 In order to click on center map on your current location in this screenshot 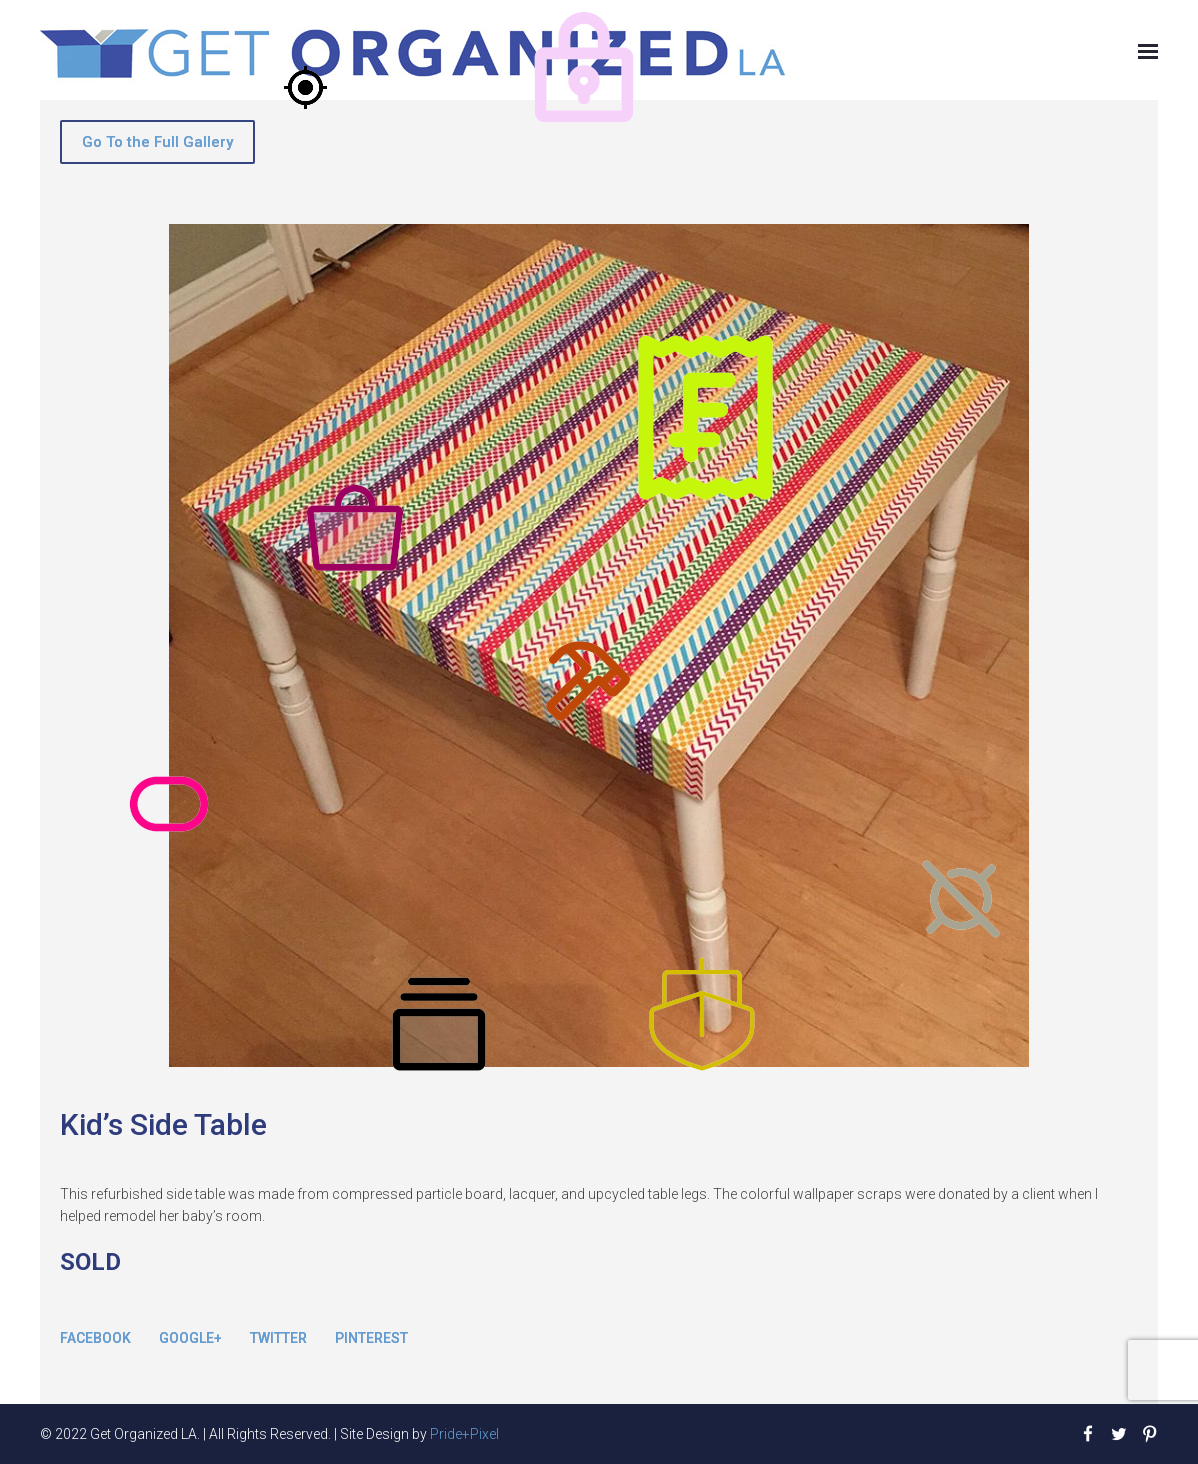, I will do `click(305, 87)`.